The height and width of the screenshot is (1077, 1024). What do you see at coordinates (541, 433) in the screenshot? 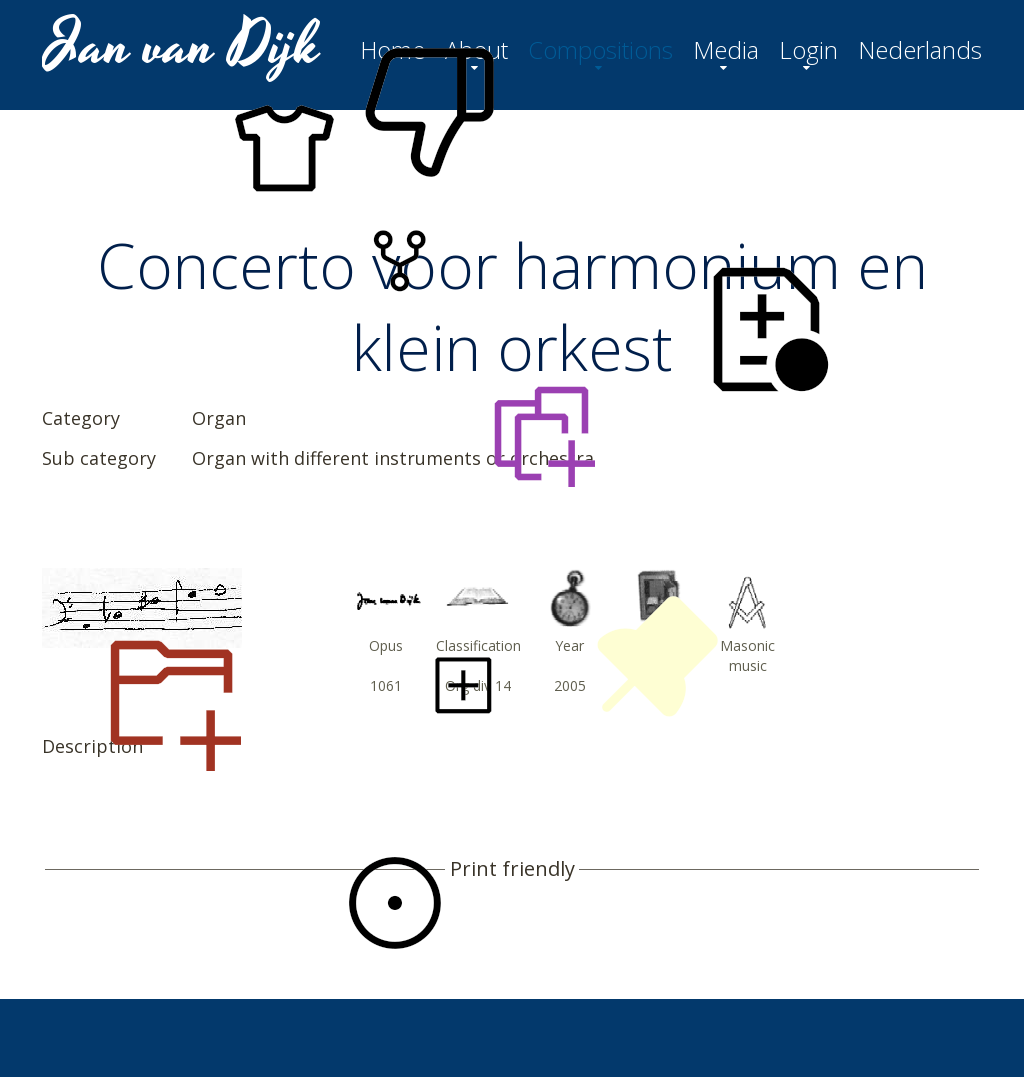
I see `create a new collection` at bounding box center [541, 433].